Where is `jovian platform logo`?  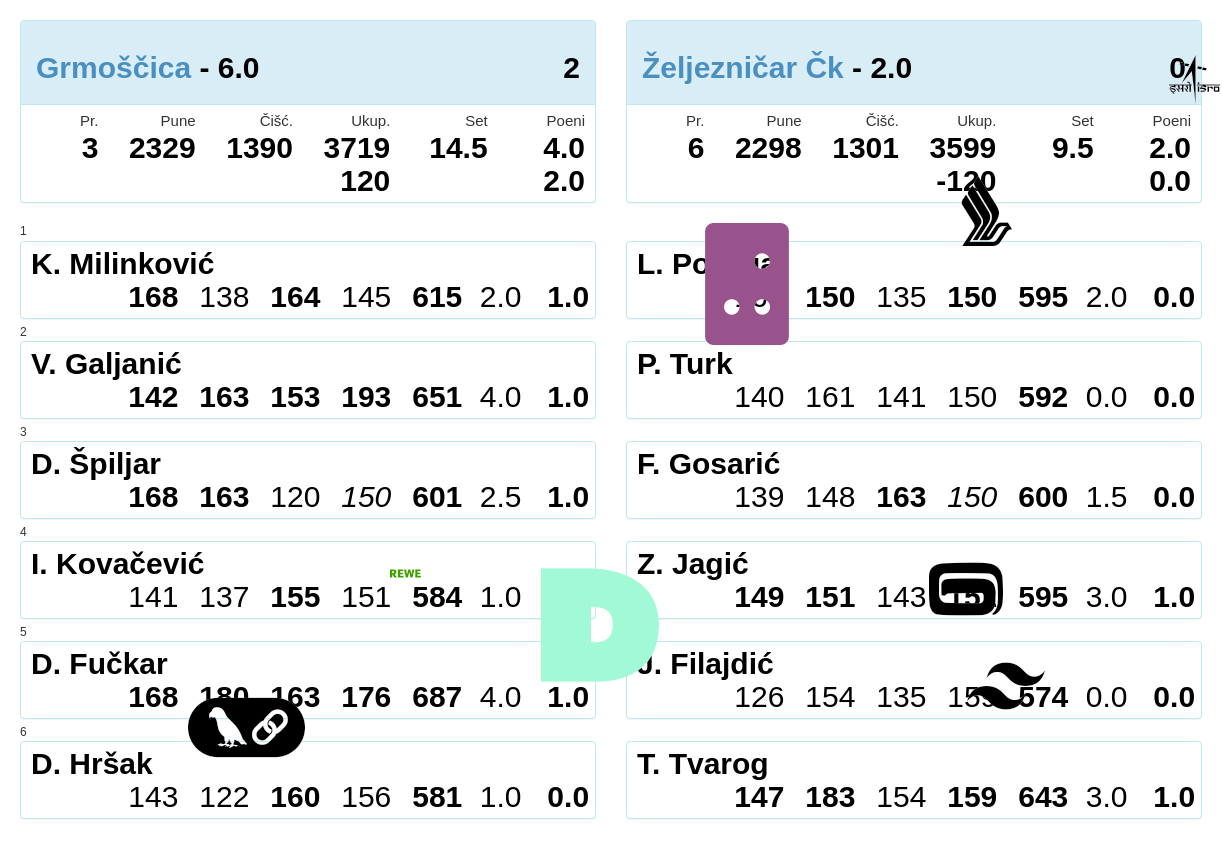
jovian platform logo is located at coordinates (747, 284).